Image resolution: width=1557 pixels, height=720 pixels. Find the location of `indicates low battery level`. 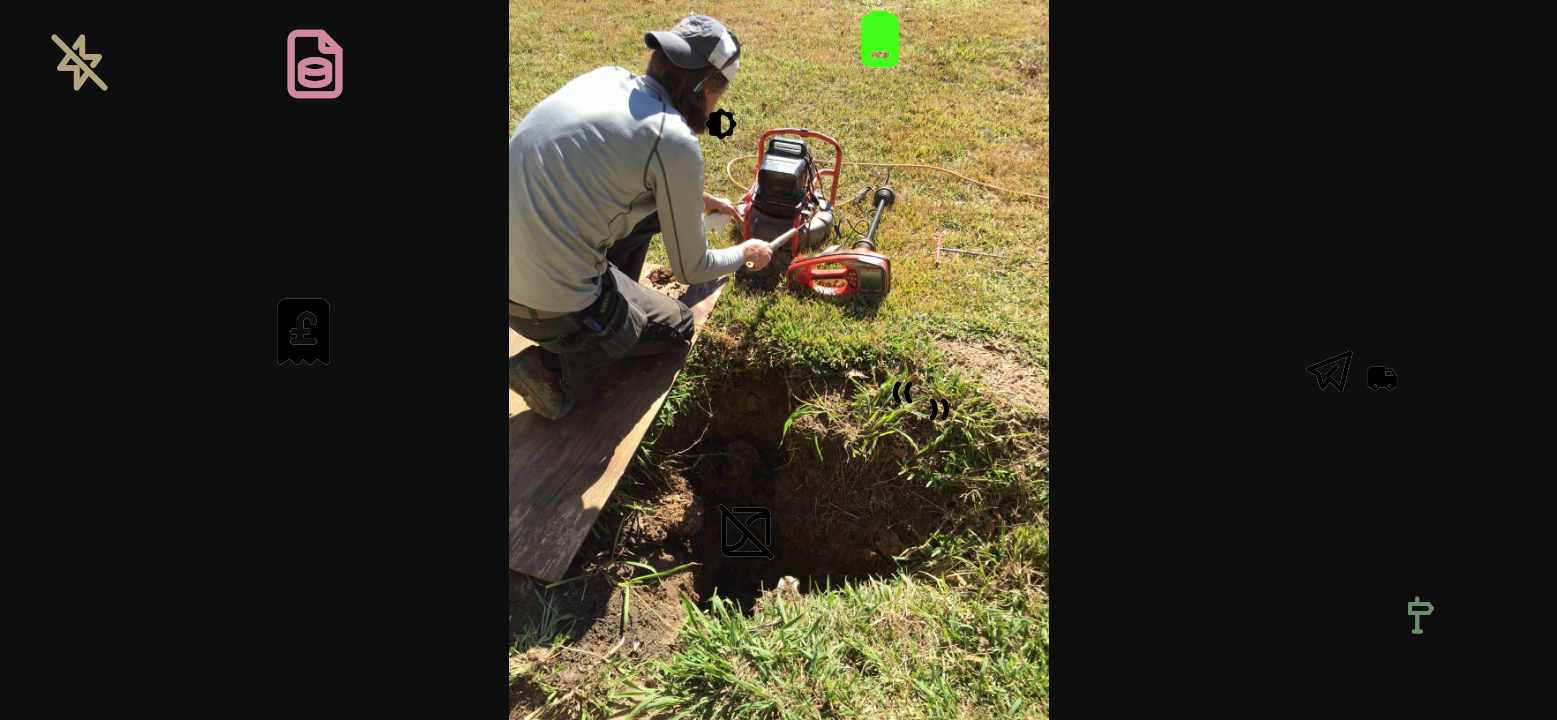

indicates low battery level is located at coordinates (880, 39).